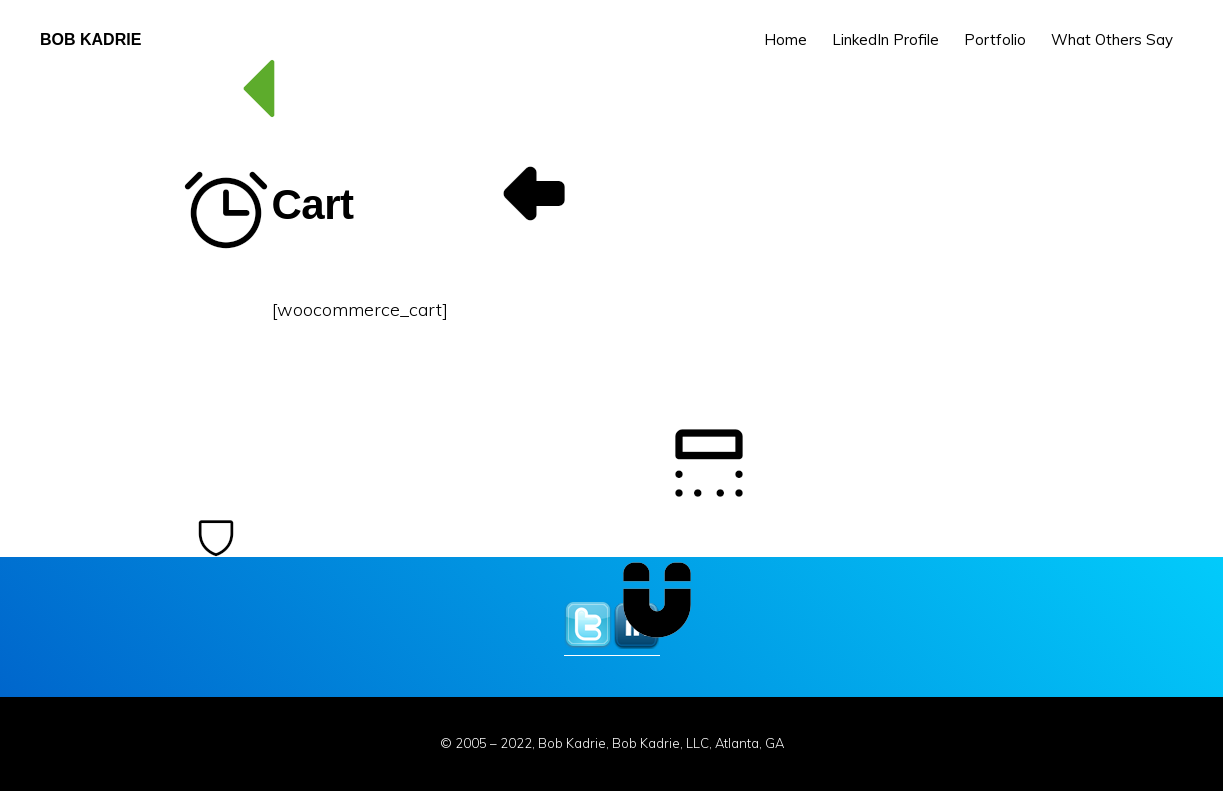 The image size is (1223, 791). I want to click on go back to the previous screen, so click(533, 193).